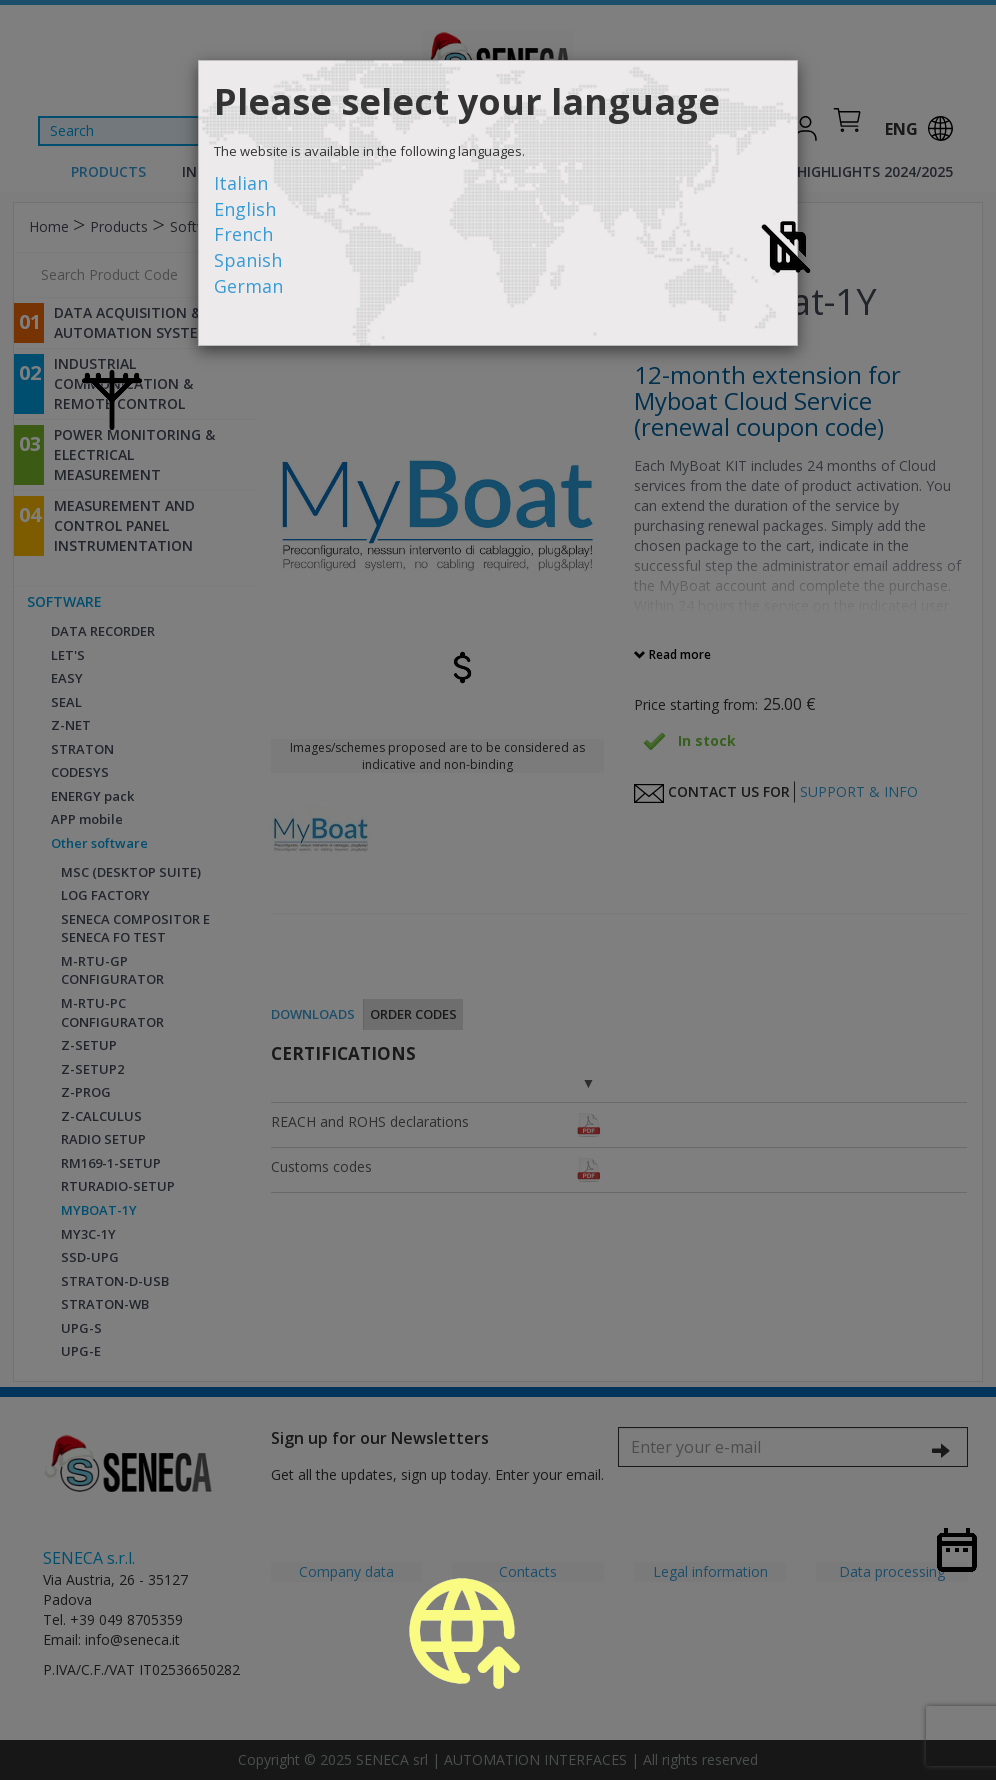  What do you see at coordinates (462, 1631) in the screenshot?
I see `upload to the web or cloud` at bounding box center [462, 1631].